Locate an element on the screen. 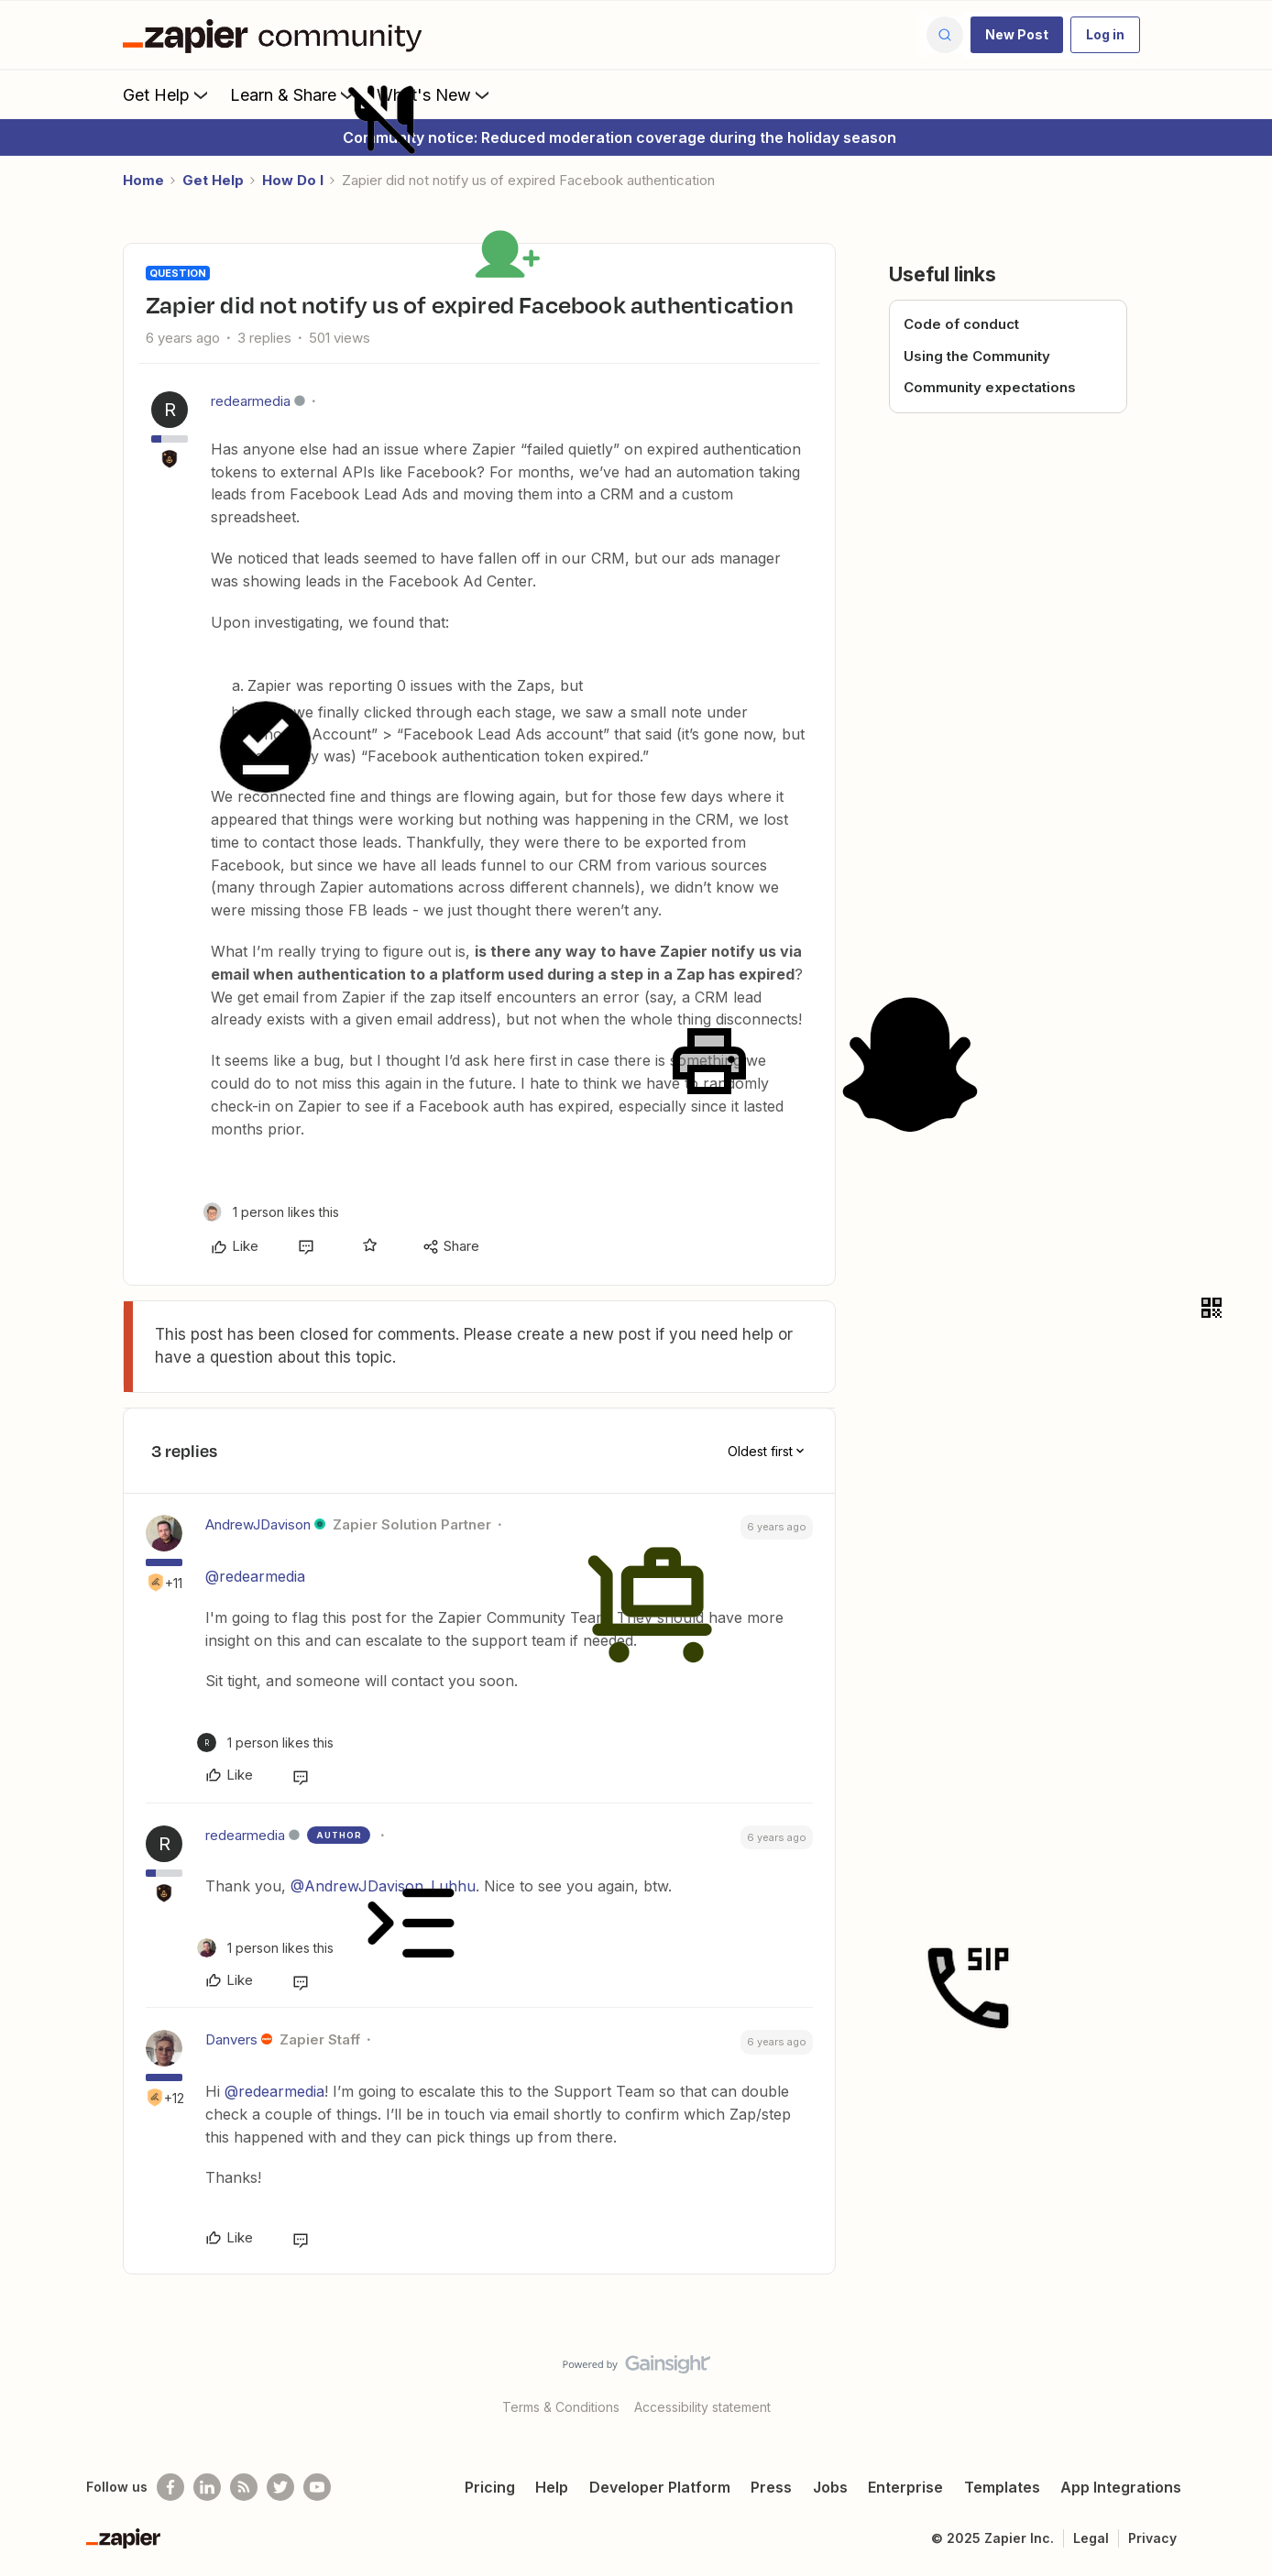 The width and height of the screenshot is (1272, 2576). make a SIP (internet-based) phone call is located at coordinates (968, 1988).